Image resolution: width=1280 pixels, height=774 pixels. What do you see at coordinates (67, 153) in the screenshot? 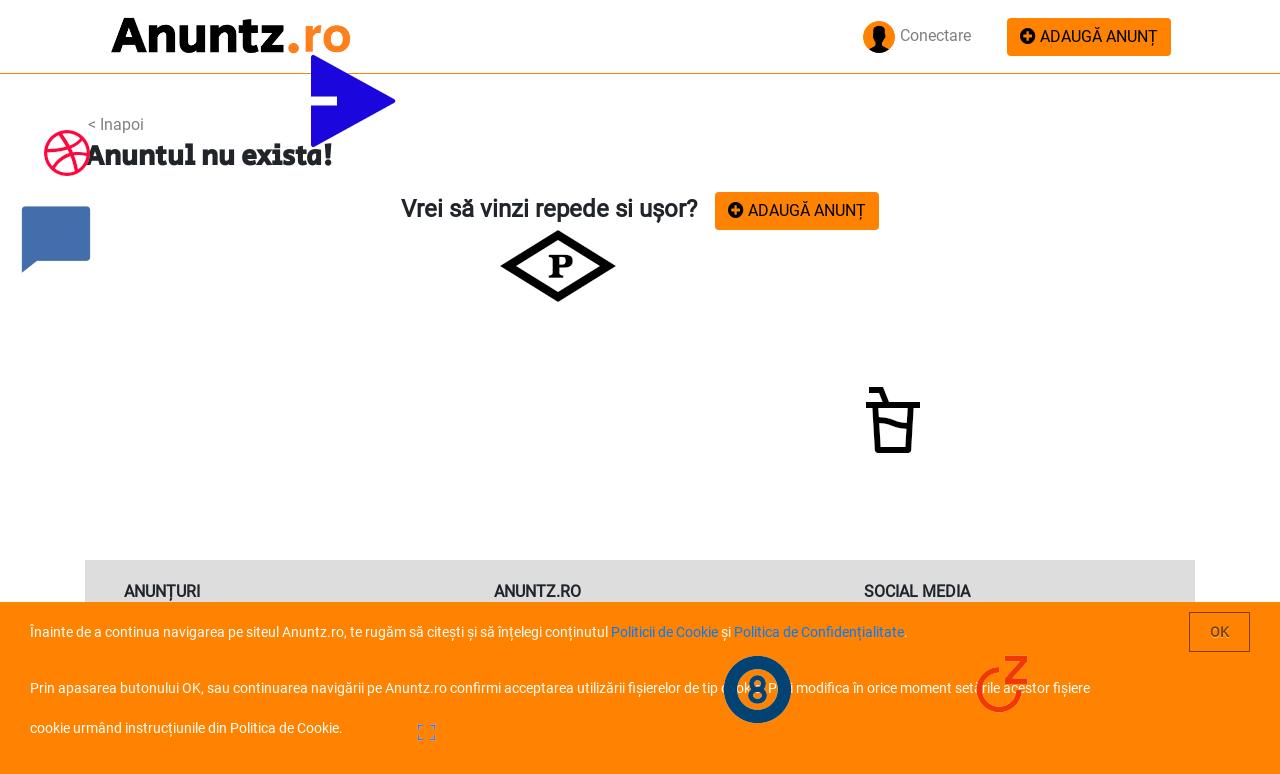
I see `visit dribbble profile or portfolio` at bounding box center [67, 153].